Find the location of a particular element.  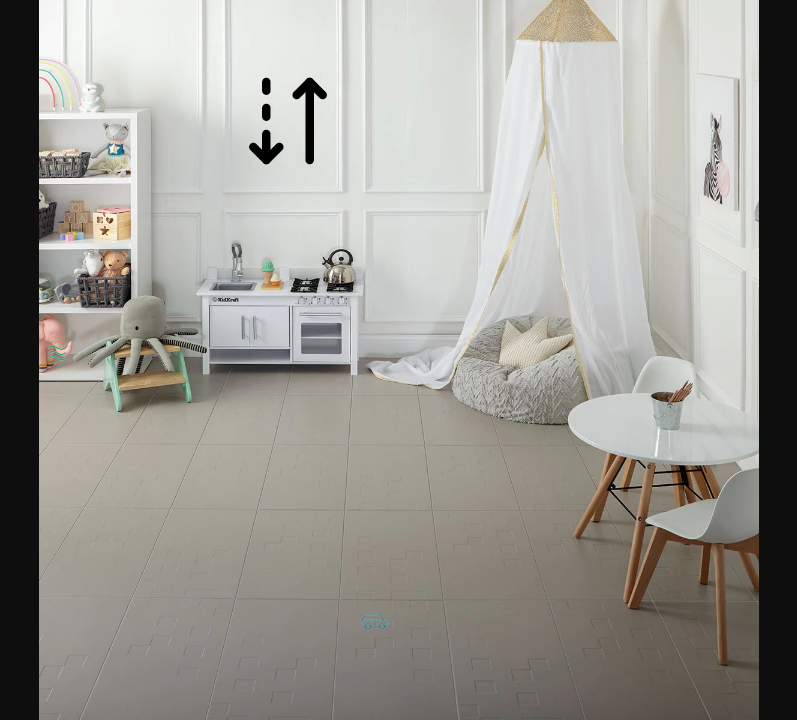

upload or transfer data upward is located at coordinates (288, 121).